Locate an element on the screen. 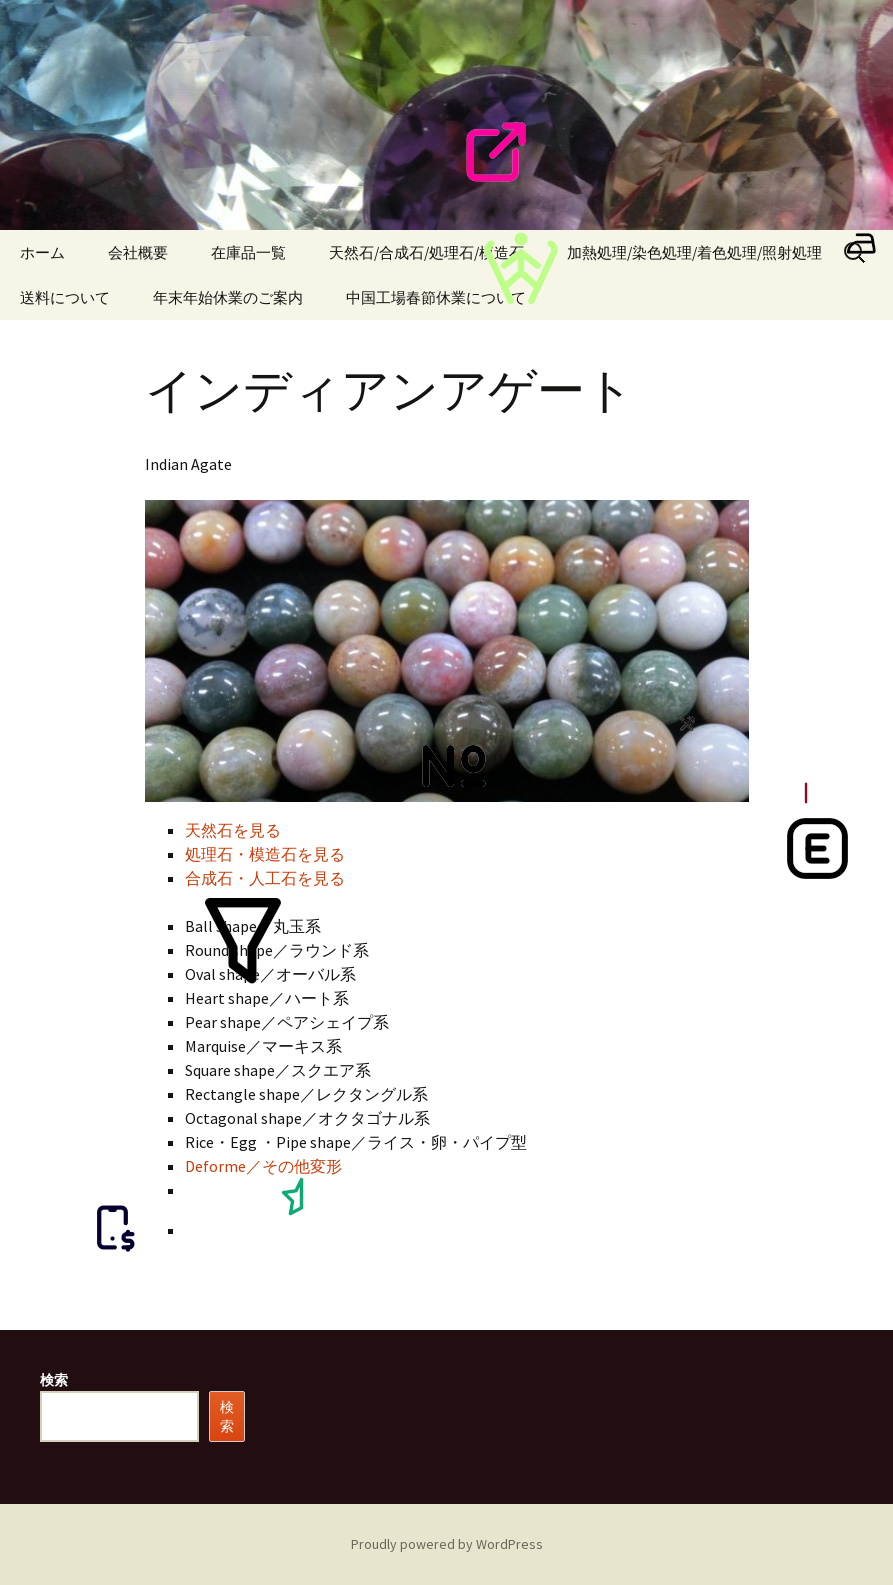 The image size is (893, 1585). indicates information or help tooltip is located at coordinates (806, 793).